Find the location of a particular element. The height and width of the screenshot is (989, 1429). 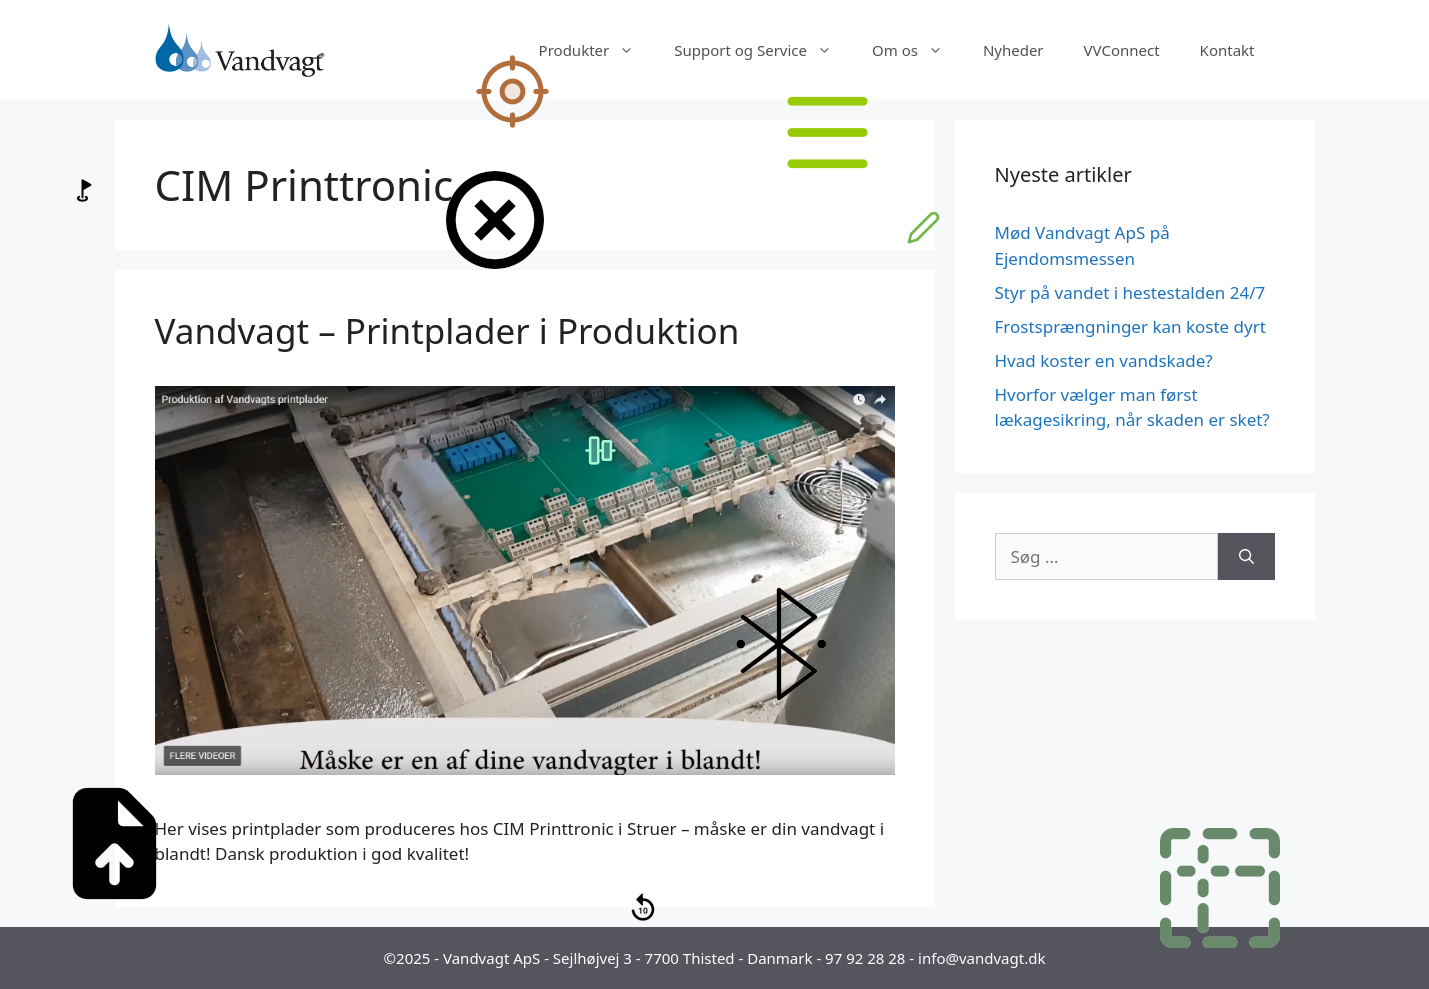

align objects to vertical center is located at coordinates (600, 450).